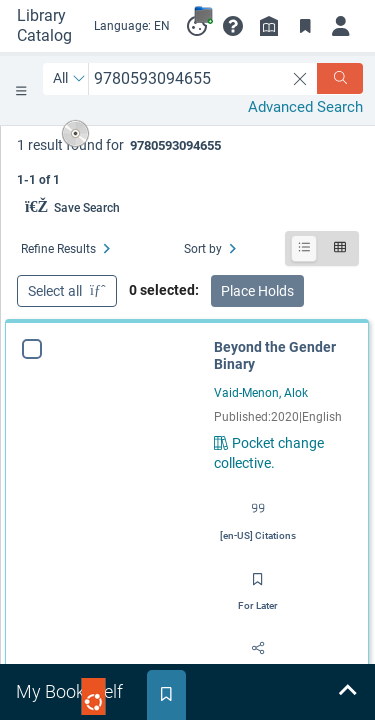  I want to click on open the ubuntu application menu, so click(93, 696).